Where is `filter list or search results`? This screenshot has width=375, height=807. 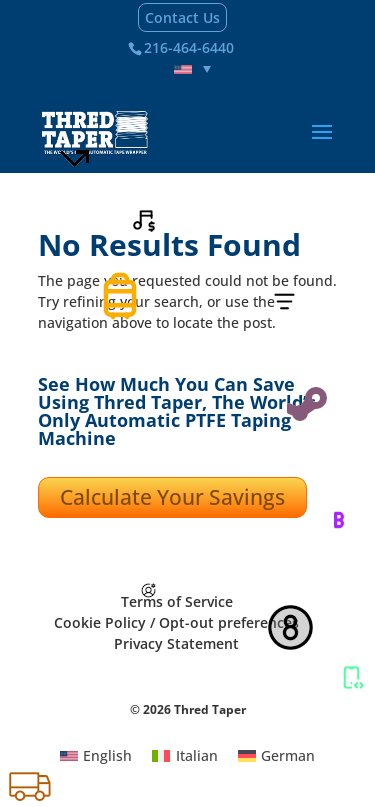
filter list or search results is located at coordinates (284, 301).